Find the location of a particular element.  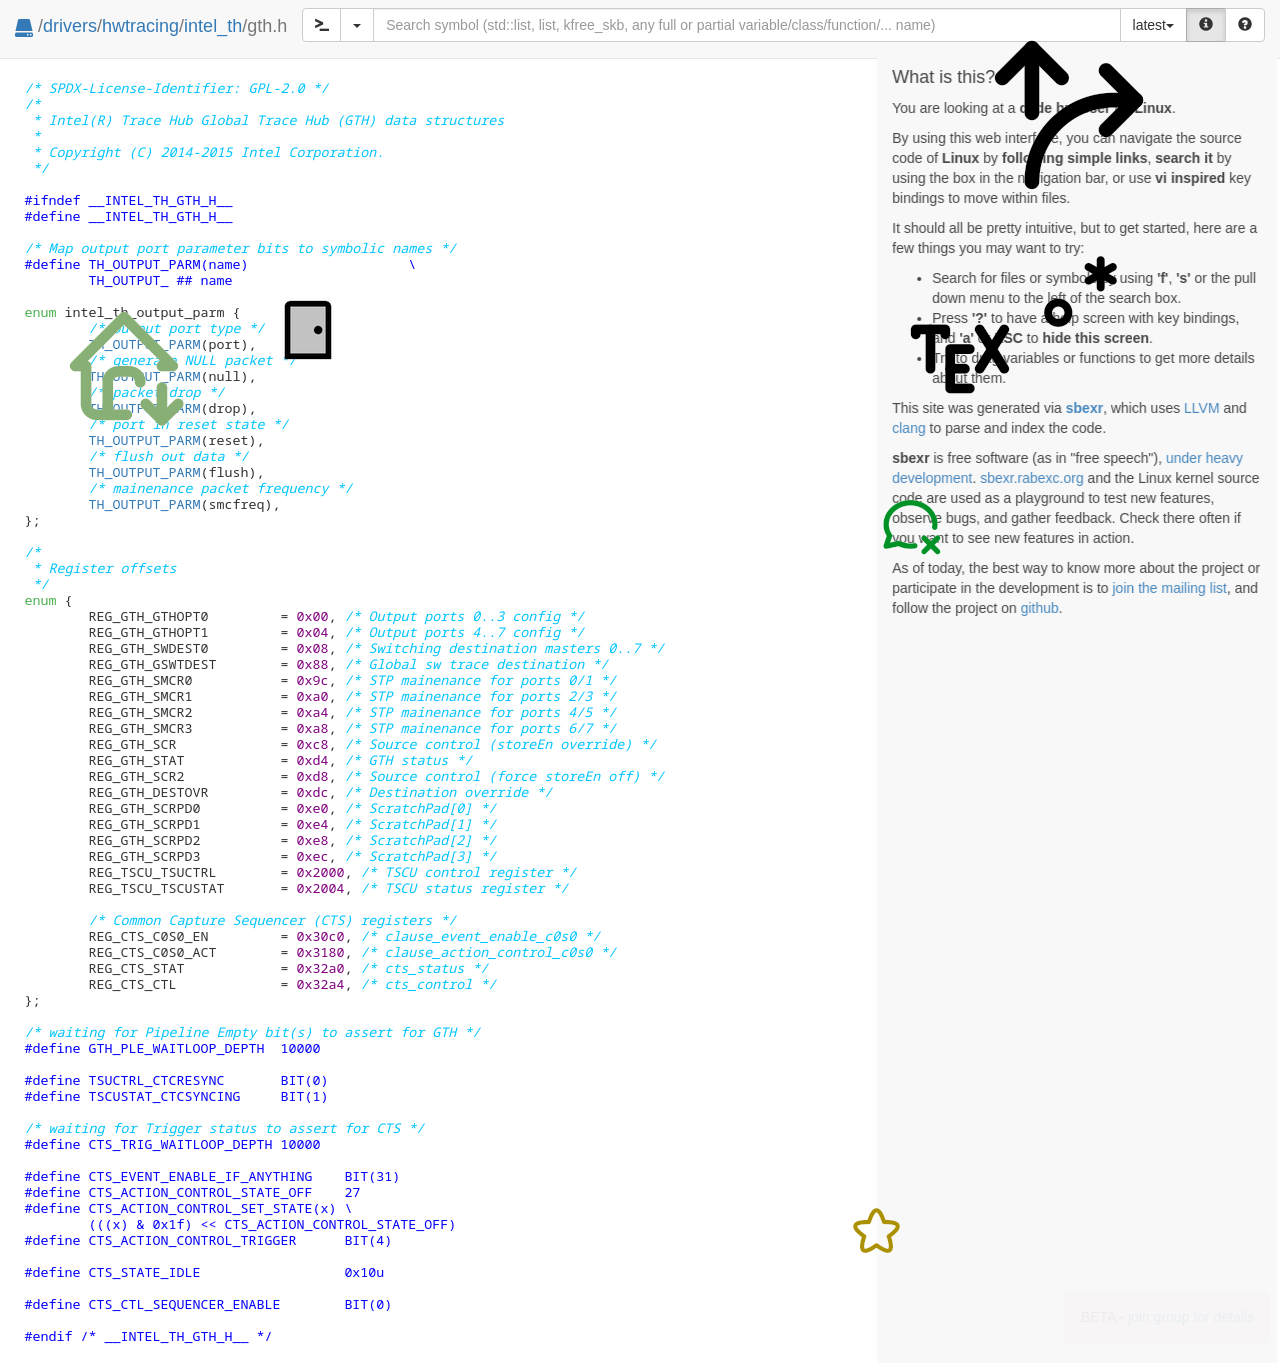

take the exit or turn right ahead is located at coordinates (1069, 115).